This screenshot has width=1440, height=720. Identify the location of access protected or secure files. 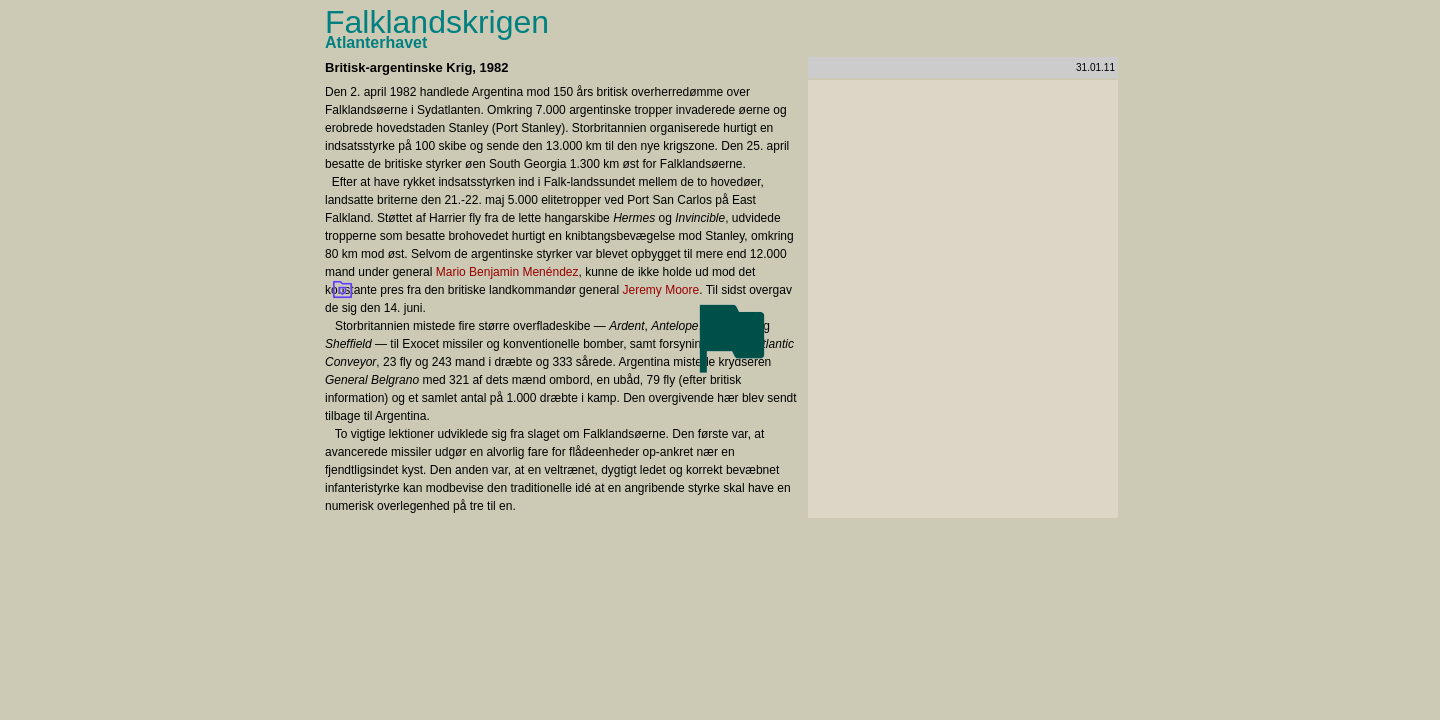
(342, 289).